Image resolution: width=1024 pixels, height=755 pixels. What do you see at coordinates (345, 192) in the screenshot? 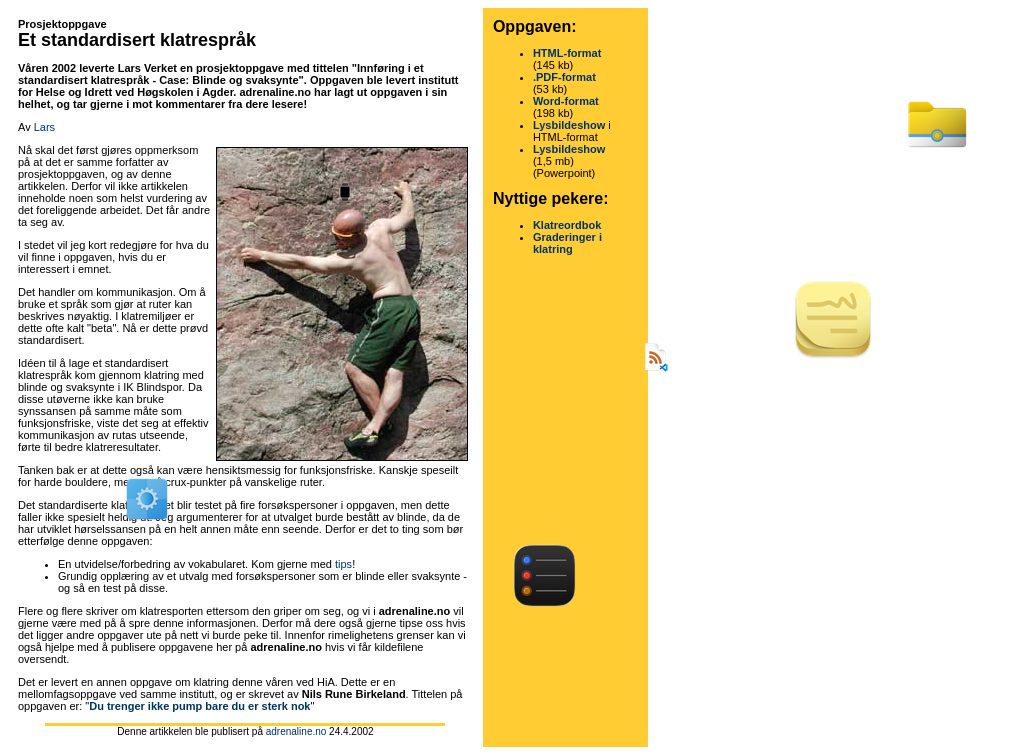
I see `manage your paired Apple Watch` at bounding box center [345, 192].